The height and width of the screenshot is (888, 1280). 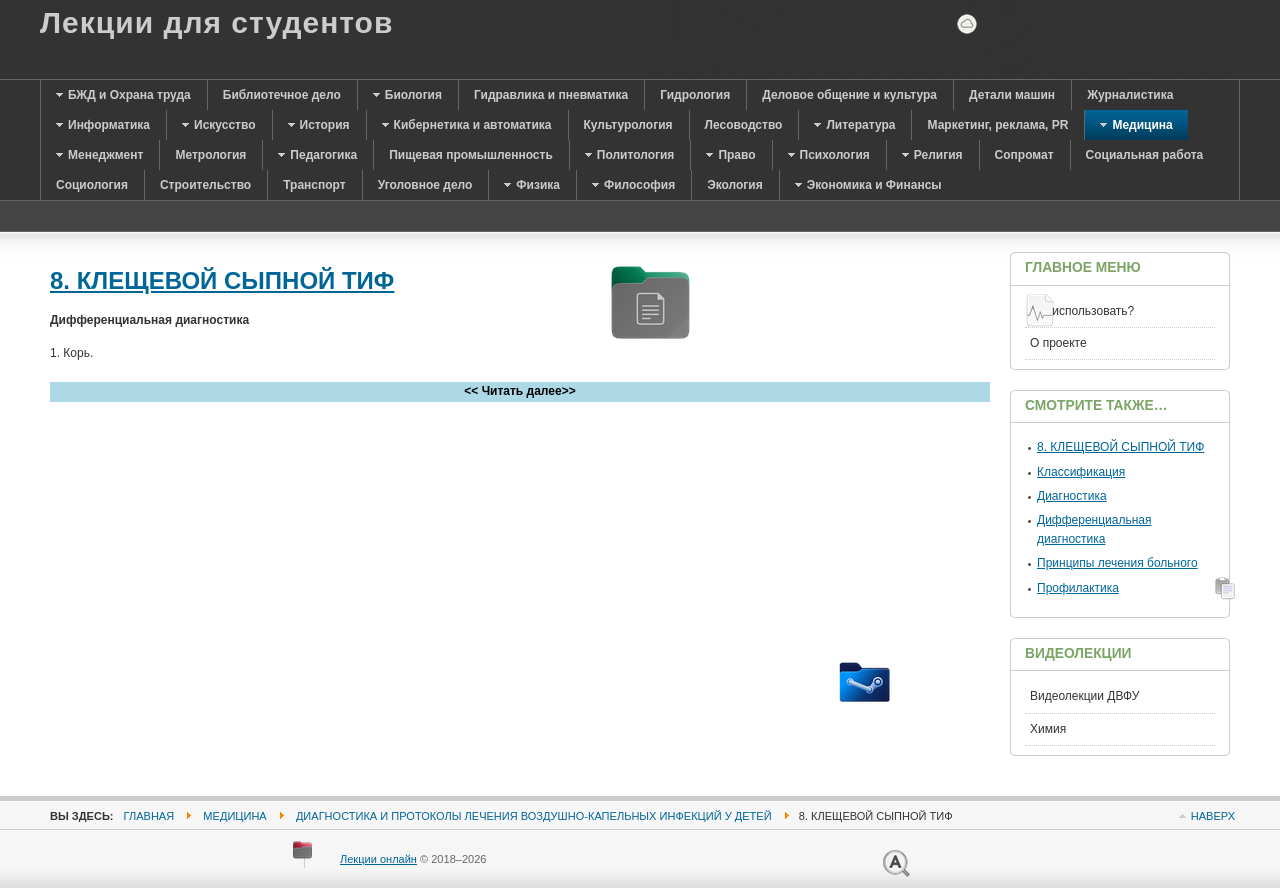 I want to click on search for files or documents, so click(x=896, y=863).